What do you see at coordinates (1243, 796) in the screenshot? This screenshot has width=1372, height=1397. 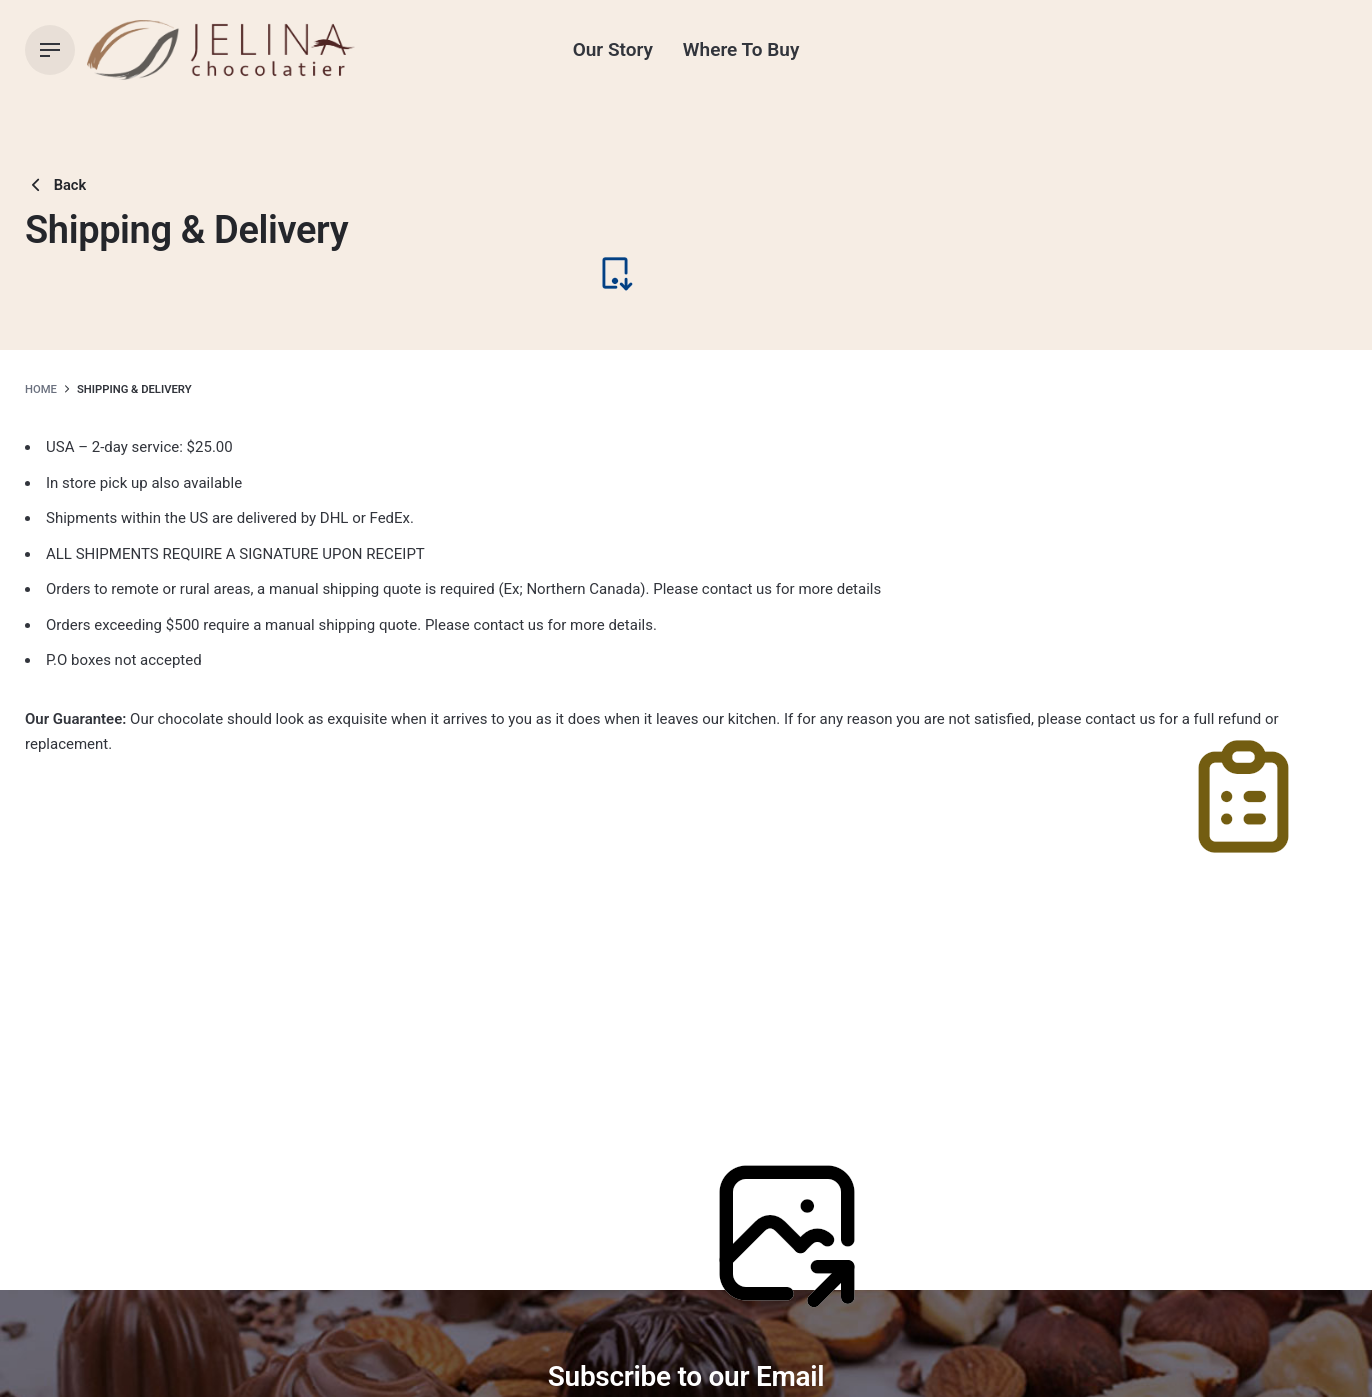 I see `view checklist or task list` at bounding box center [1243, 796].